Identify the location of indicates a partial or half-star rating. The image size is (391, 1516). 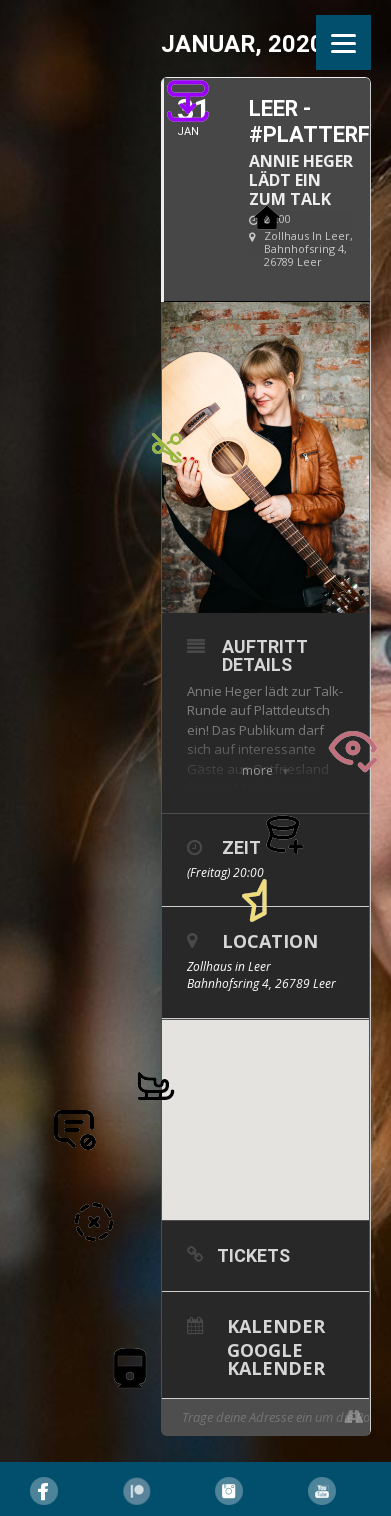
(264, 901).